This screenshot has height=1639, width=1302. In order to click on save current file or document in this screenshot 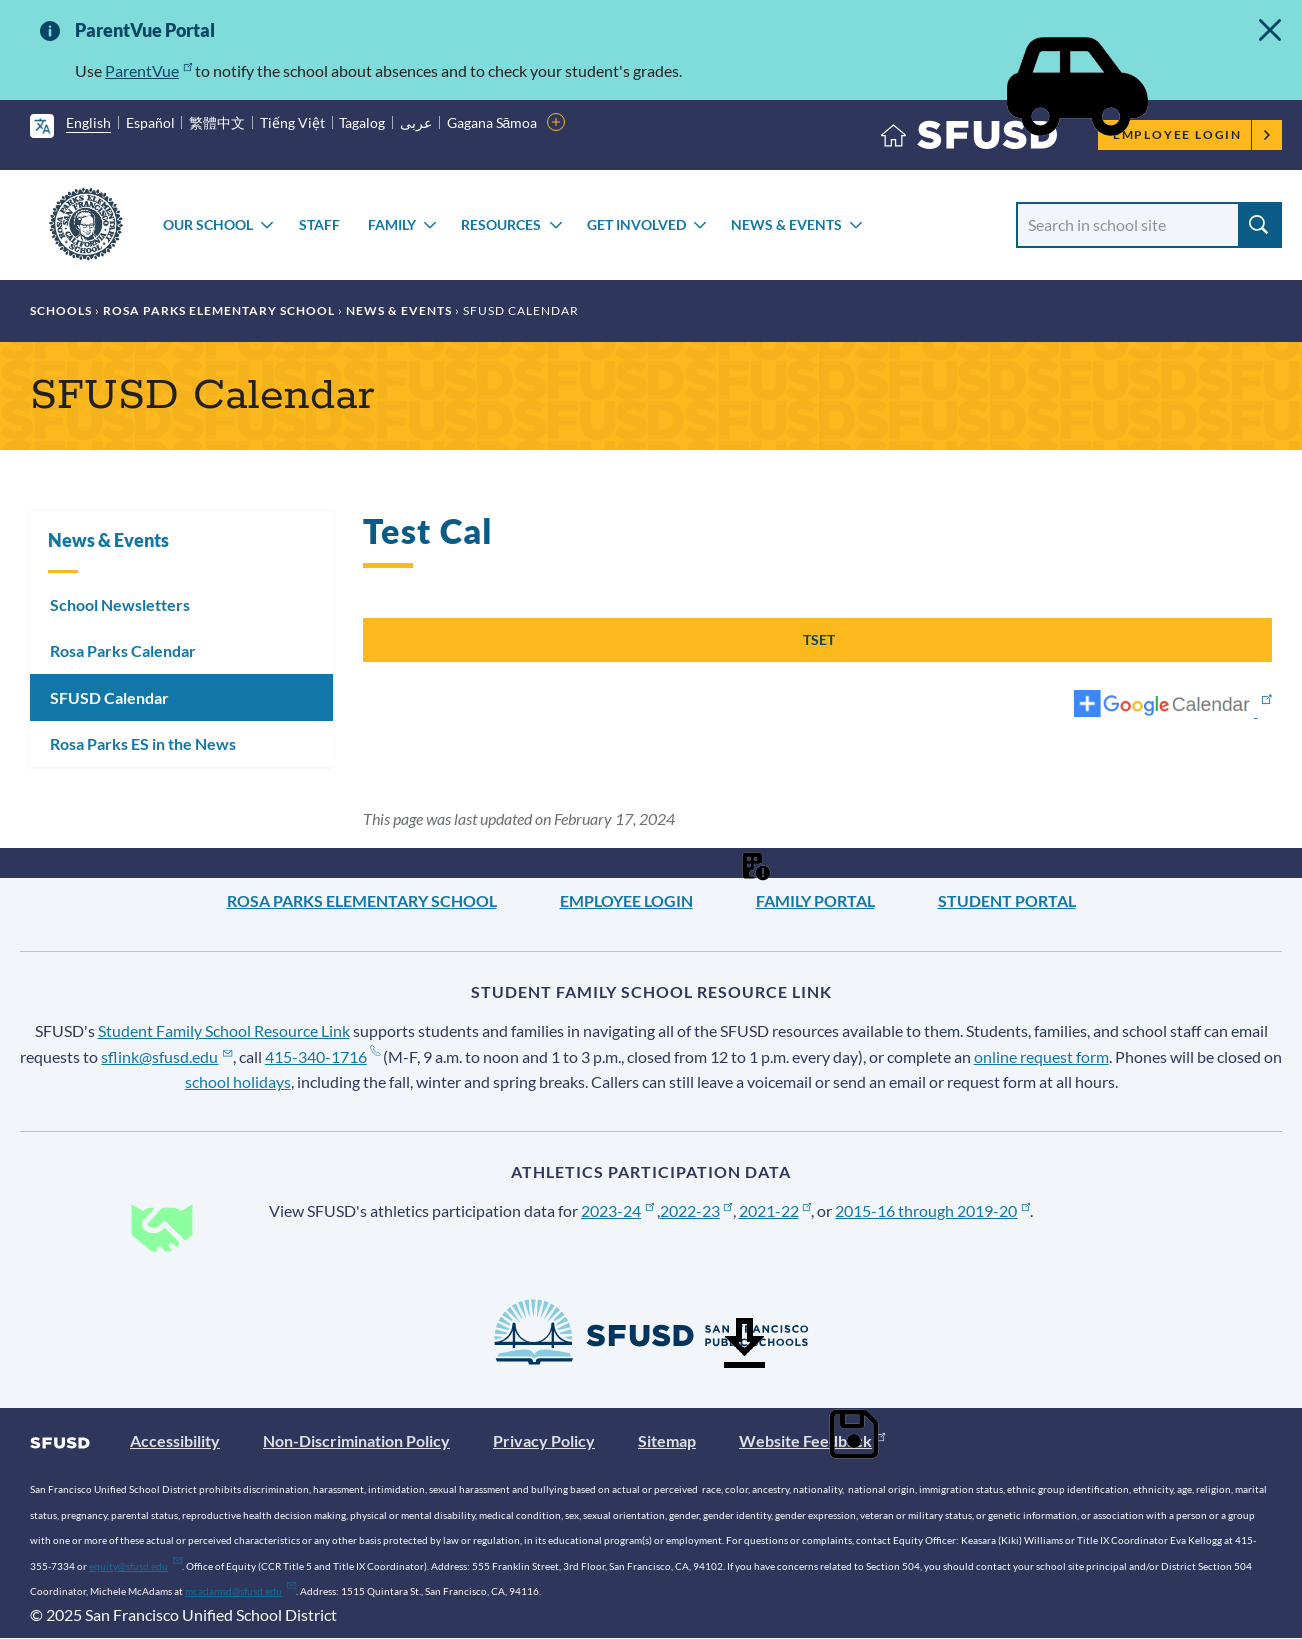, I will do `click(854, 1434)`.